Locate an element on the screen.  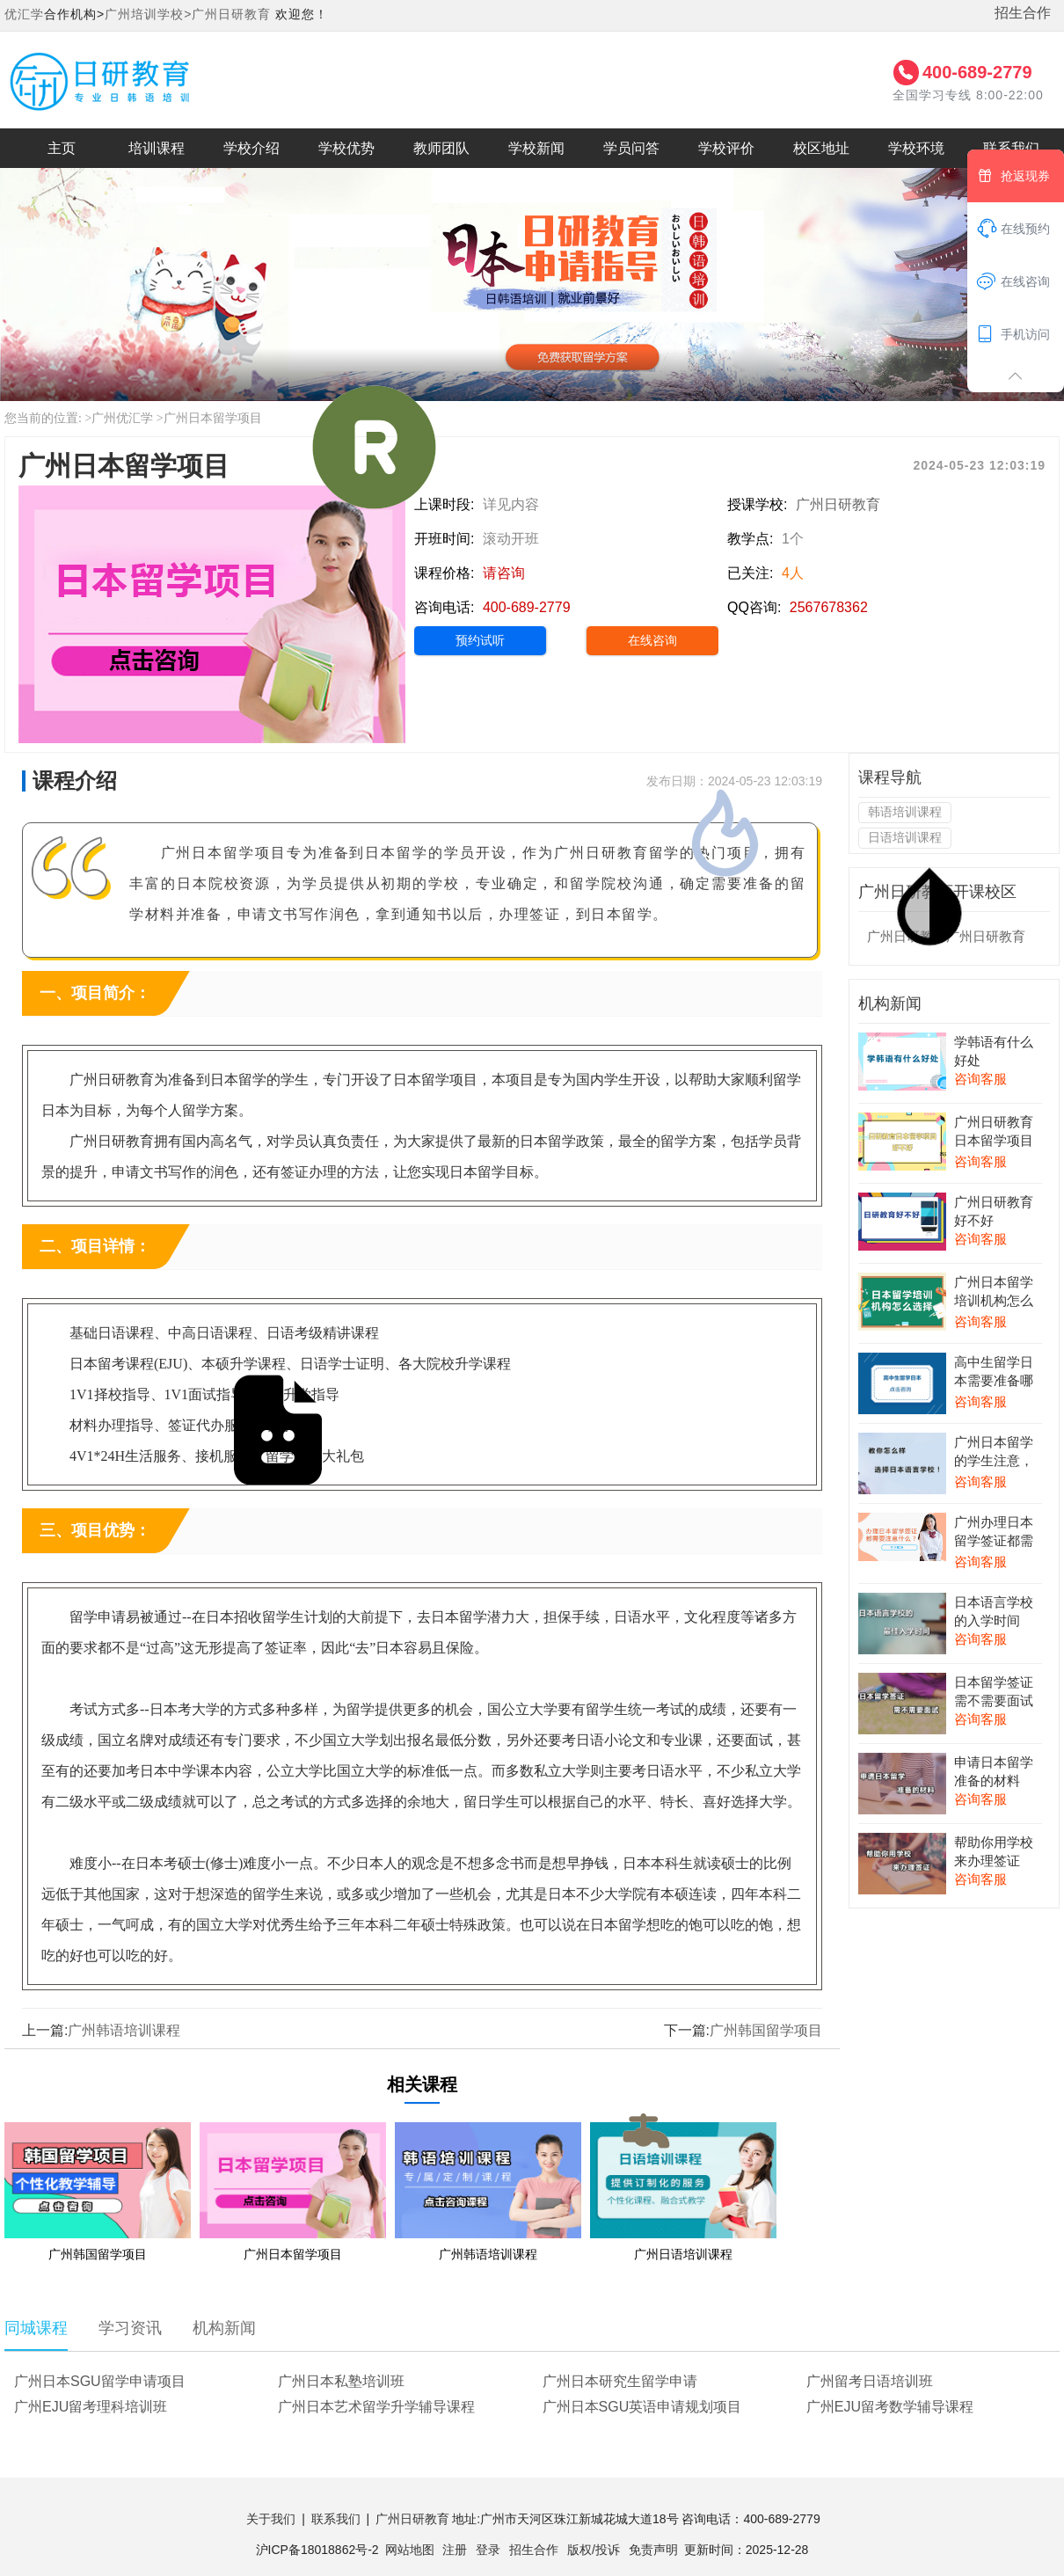
toggle color inversion or dark mode is located at coordinates (929, 907).